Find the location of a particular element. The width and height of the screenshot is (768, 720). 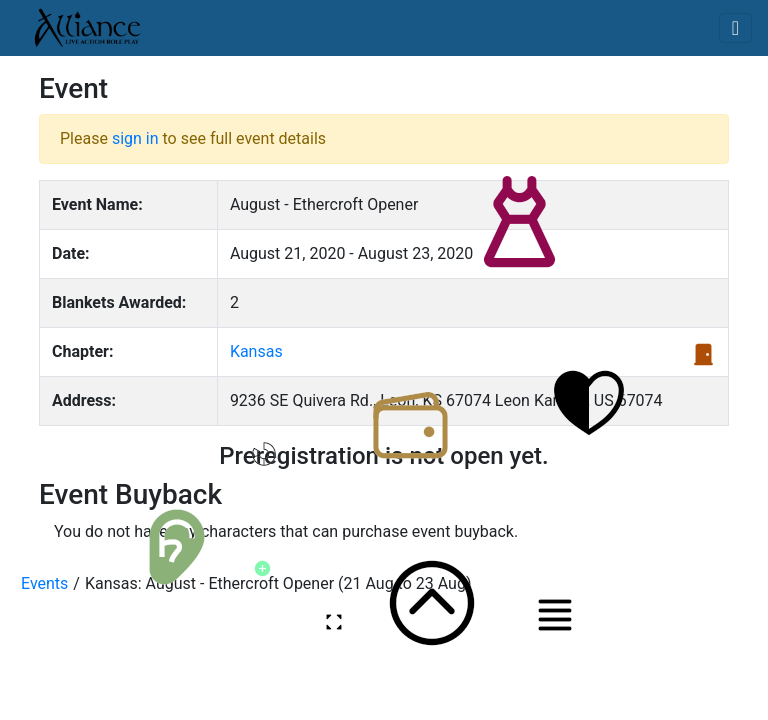

browse women's clothing or dresses is located at coordinates (519, 225).